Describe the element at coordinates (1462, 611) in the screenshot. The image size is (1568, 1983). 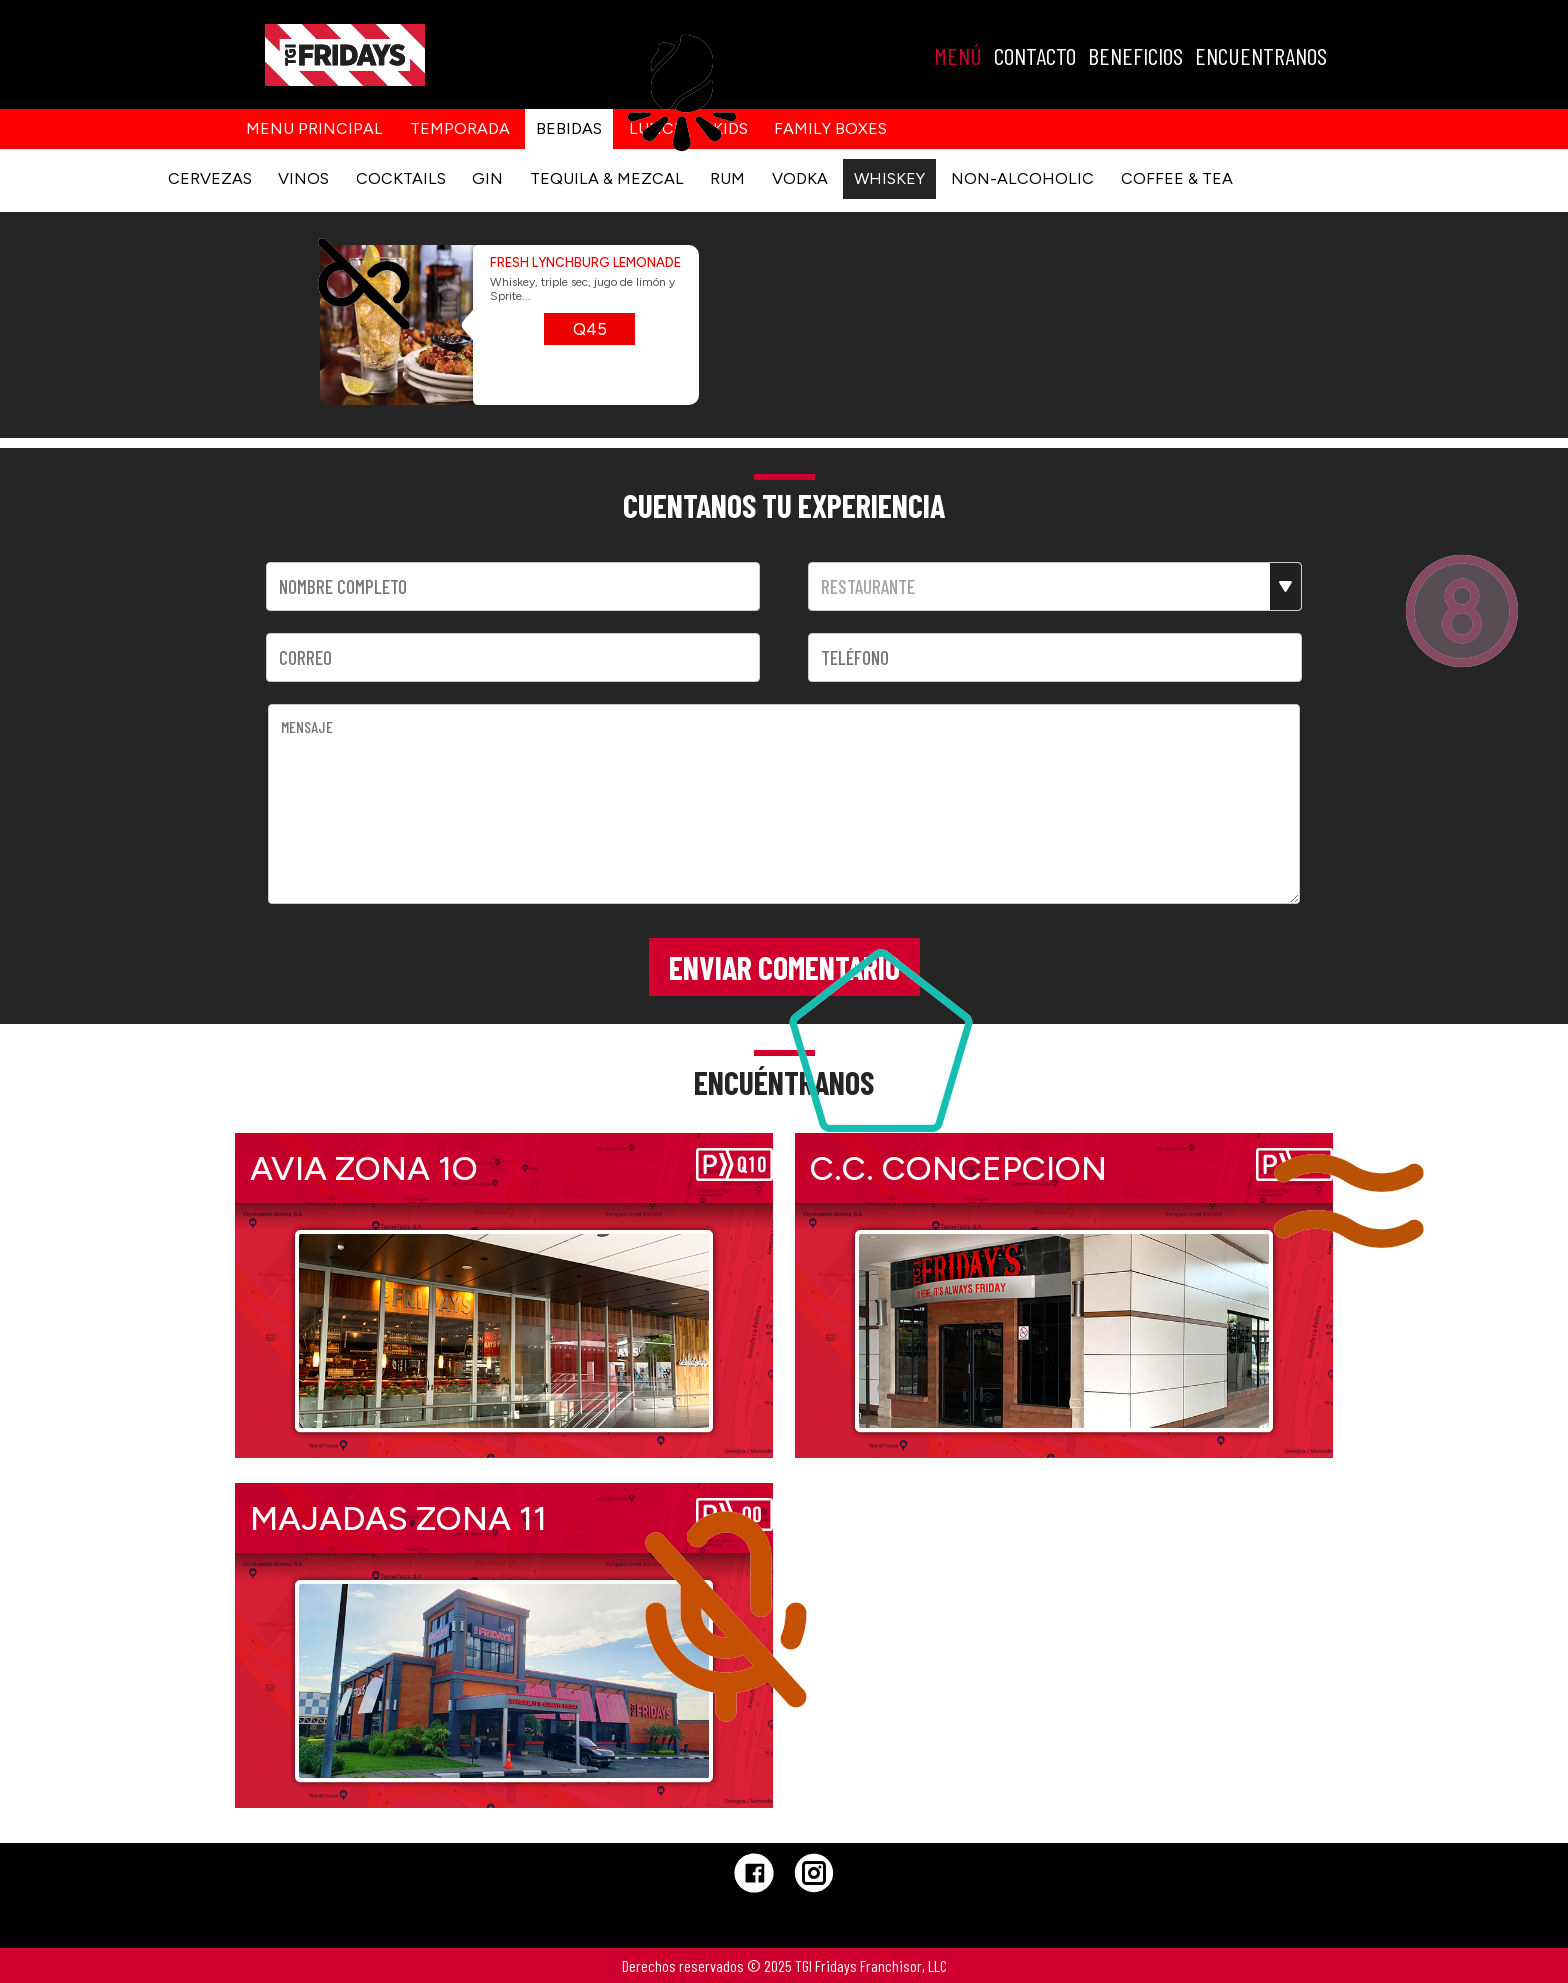
I see `indicates item number eight in a list or sequence` at that location.